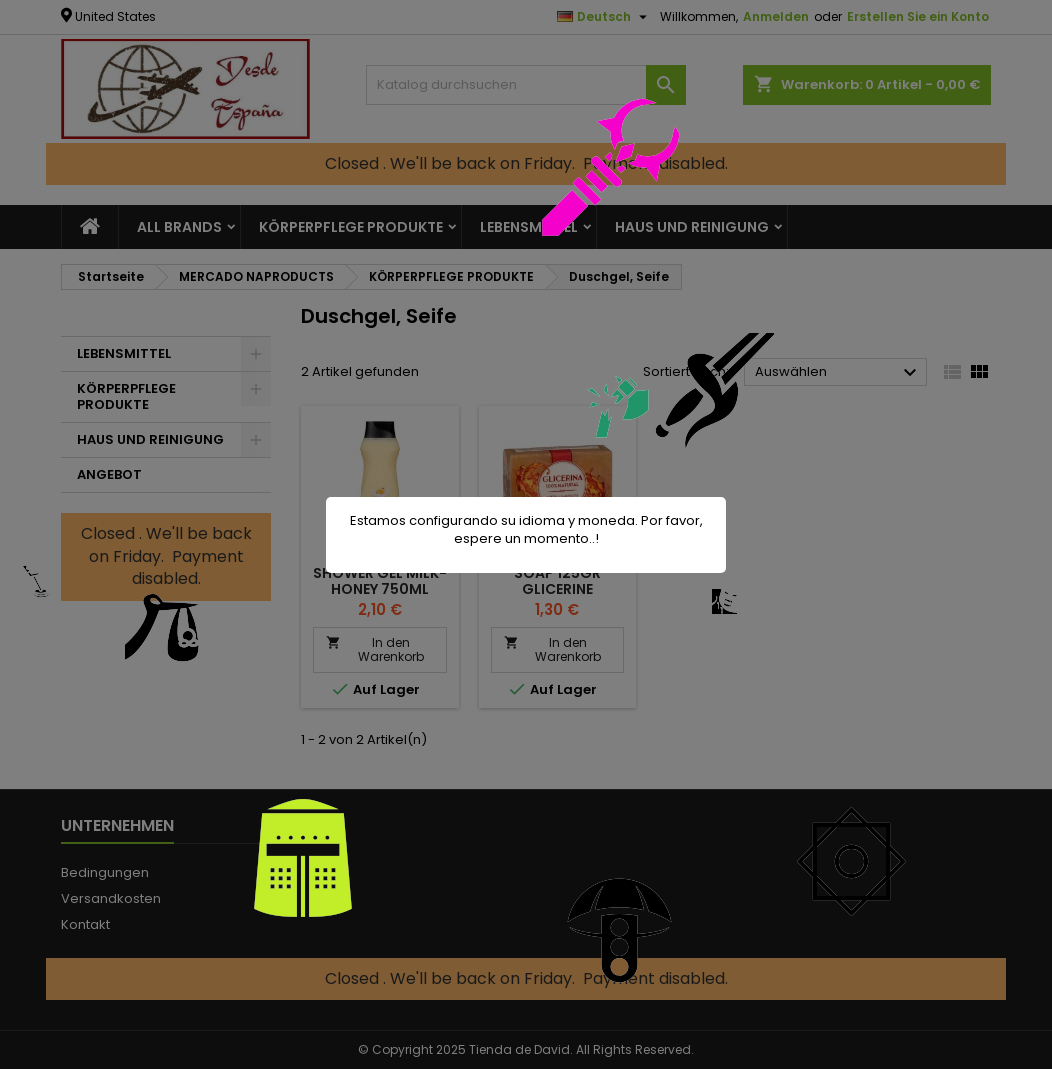 The image size is (1052, 1069). I want to click on access weapons or combat equipment, so click(715, 392).